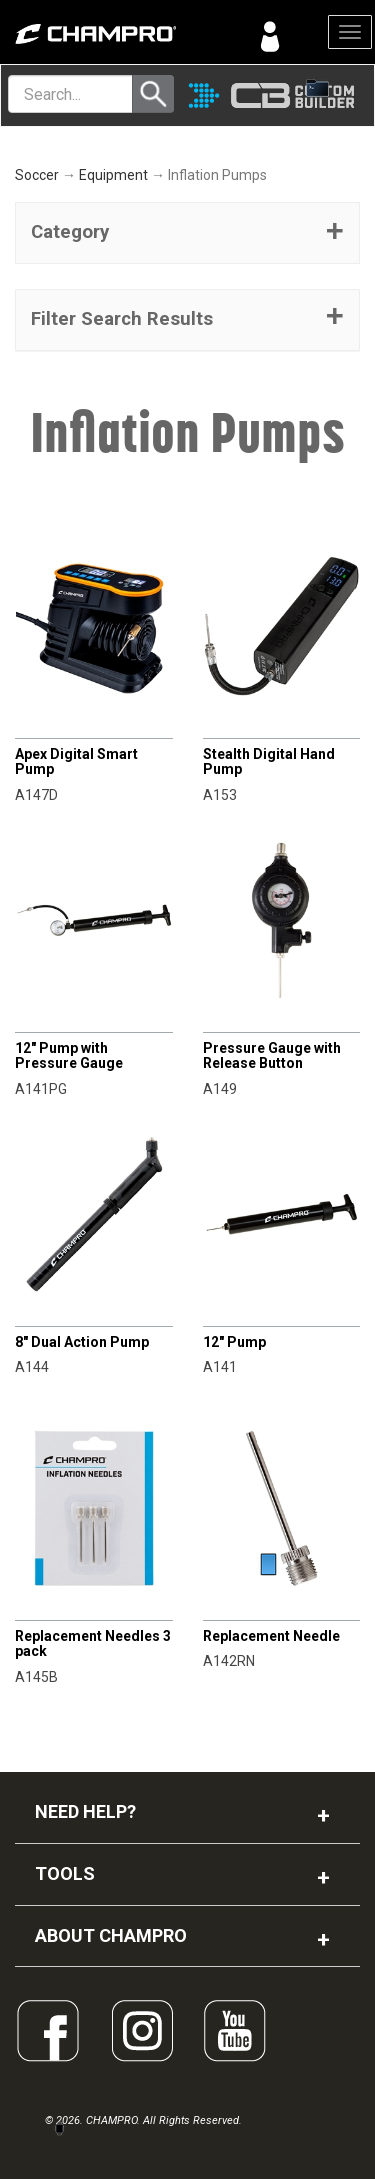  I want to click on iPad Air device icon, so click(268, 1564).